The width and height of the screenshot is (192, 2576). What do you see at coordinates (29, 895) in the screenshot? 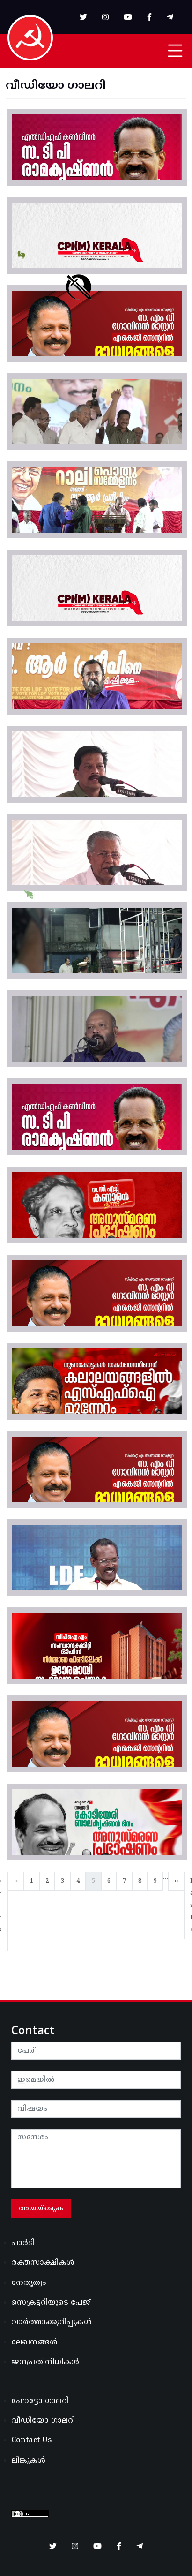
I see `indicates a critical hit or instant kill ability` at bounding box center [29, 895].